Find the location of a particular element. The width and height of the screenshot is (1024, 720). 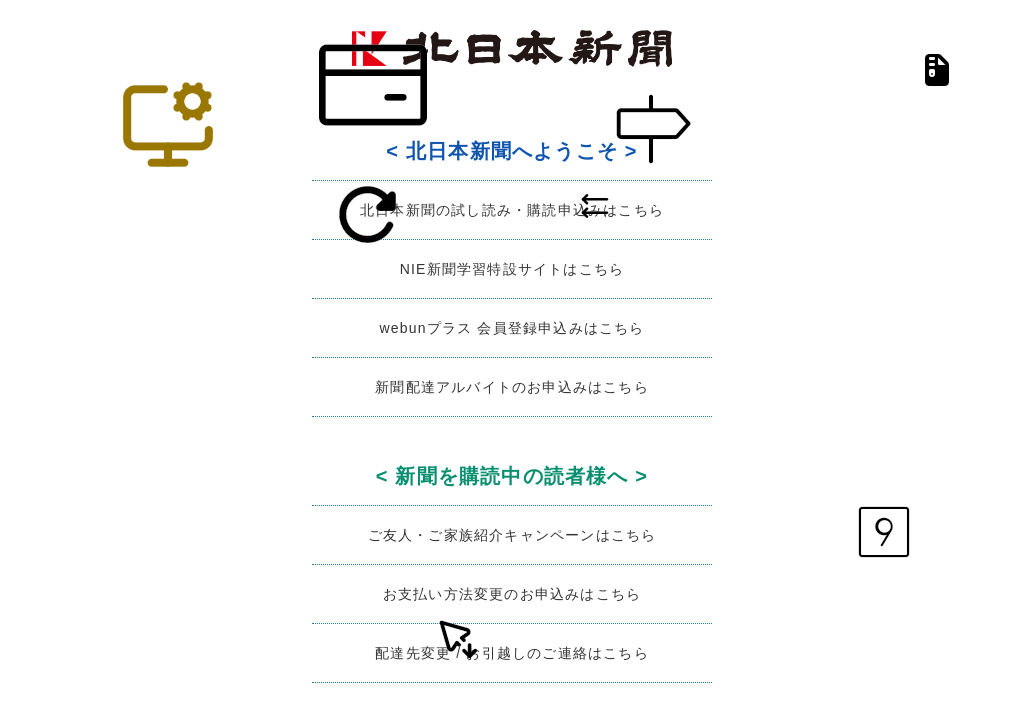

view or open a compressed archive file is located at coordinates (937, 70).